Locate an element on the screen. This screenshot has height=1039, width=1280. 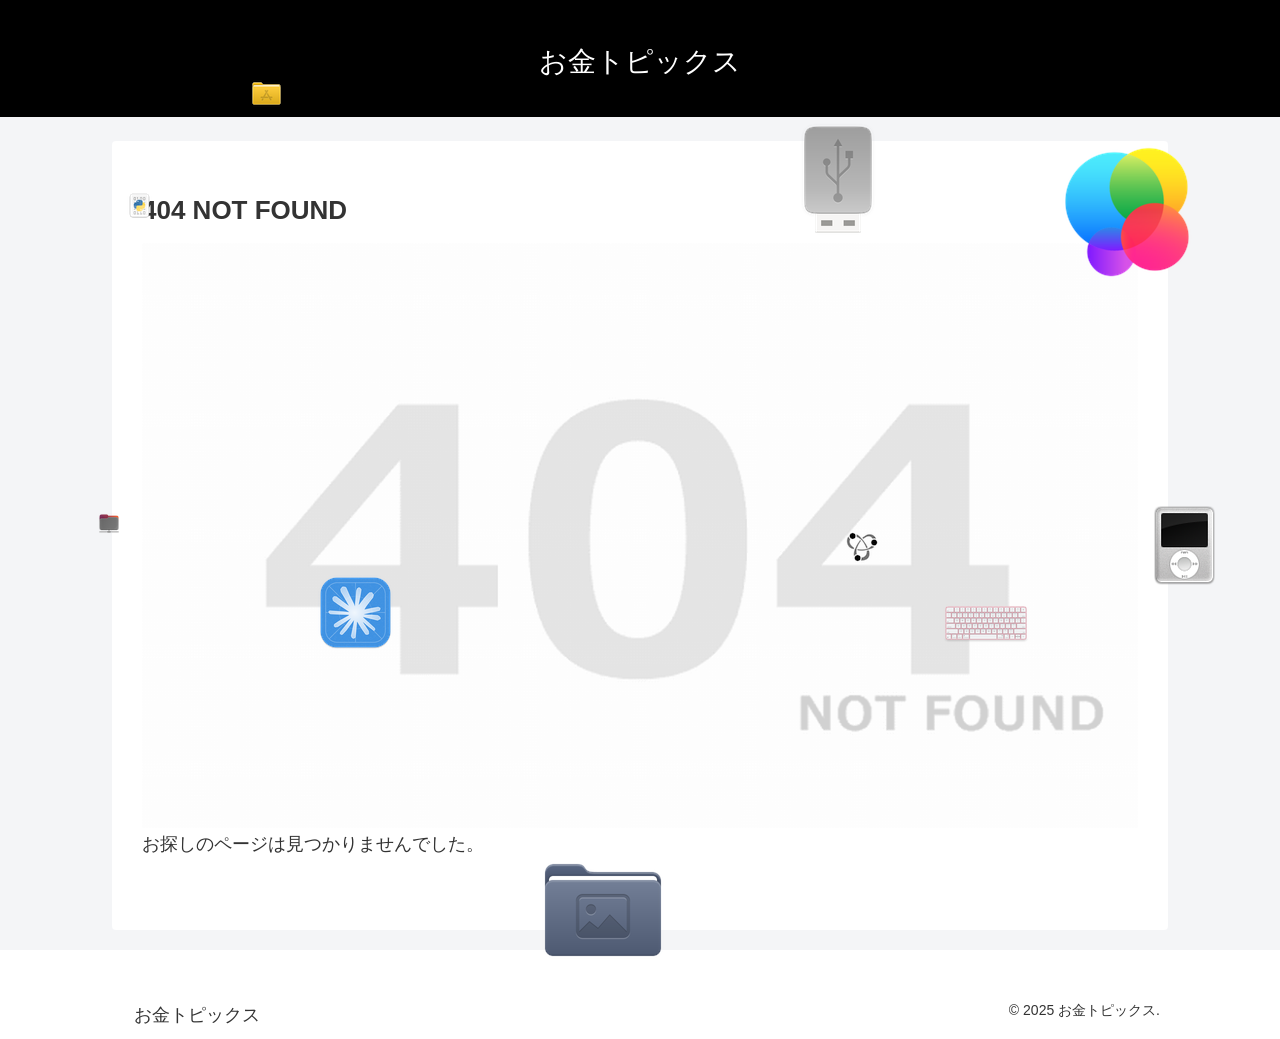
access bonjour network discovery settings is located at coordinates (862, 547).